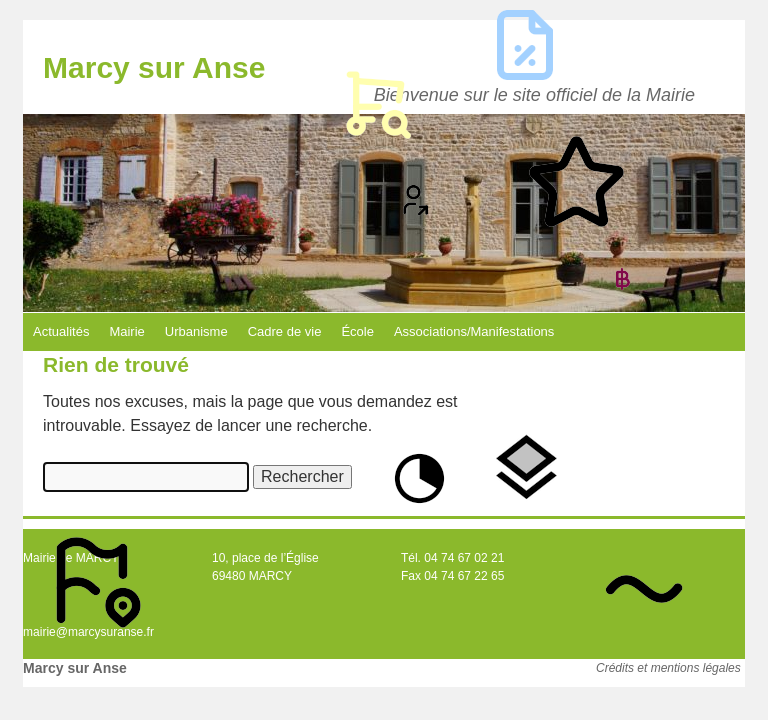 The width and height of the screenshot is (768, 720). I want to click on indicates 33% progress or completion, so click(419, 478).